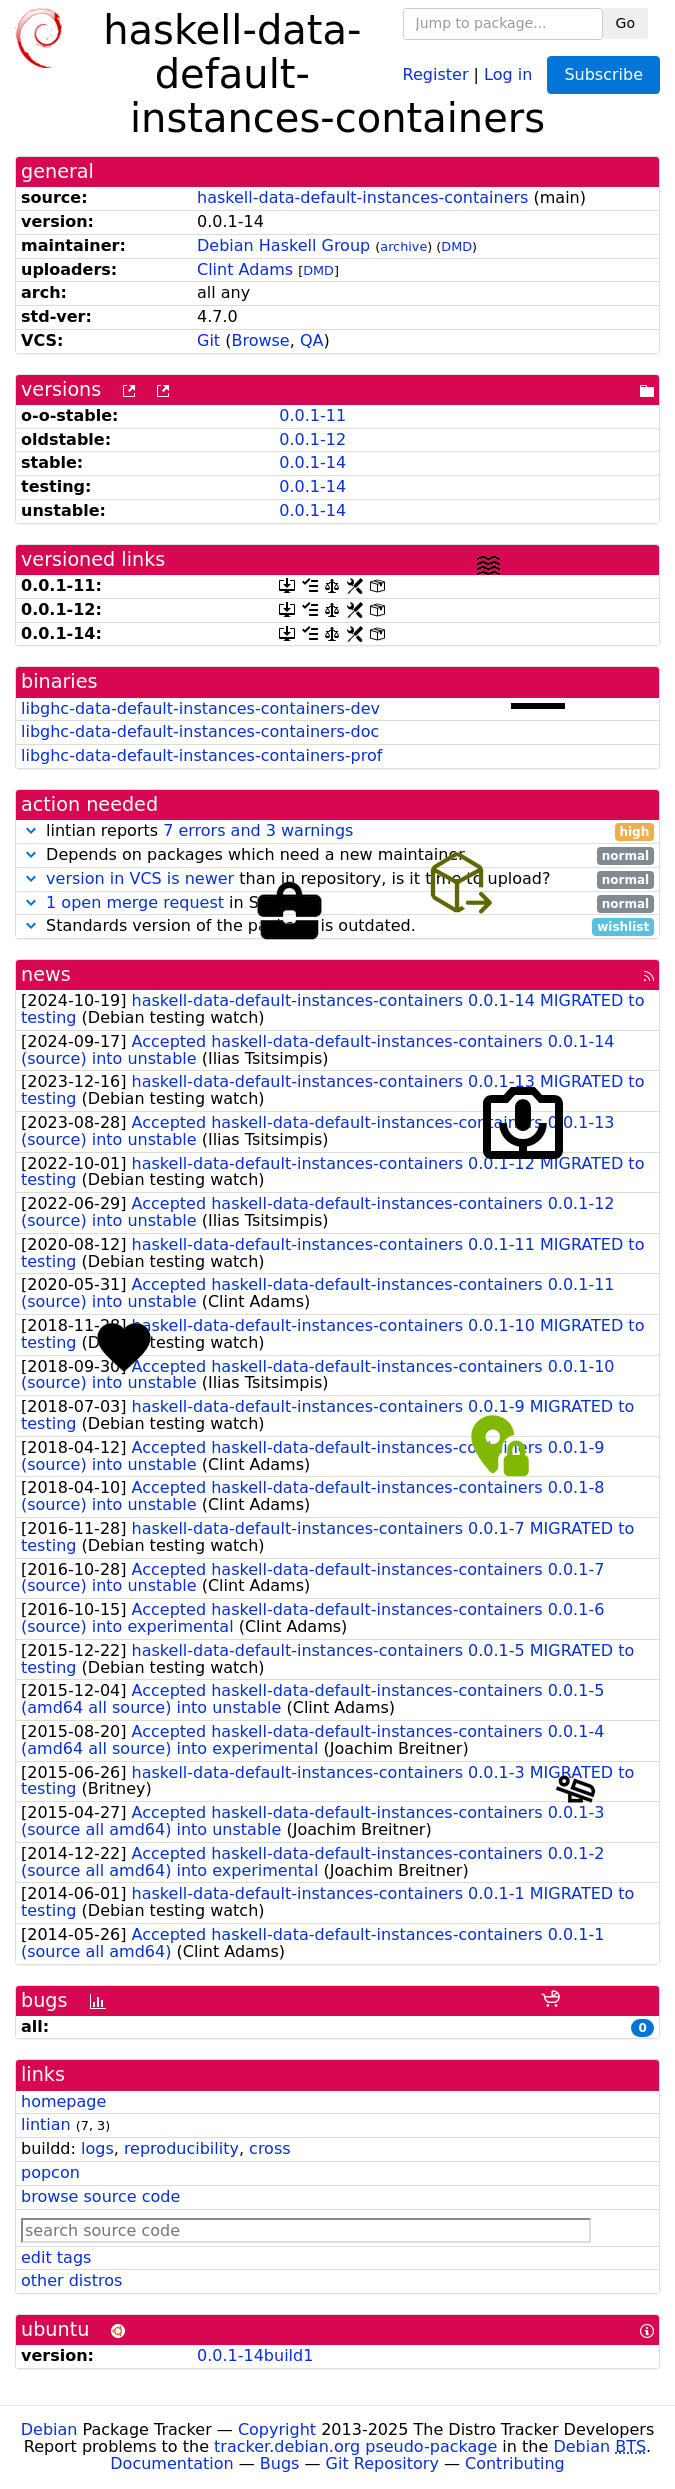  Describe the element at coordinates (289, 910) in the screenshot. I see `access business or work-related features` at that location.